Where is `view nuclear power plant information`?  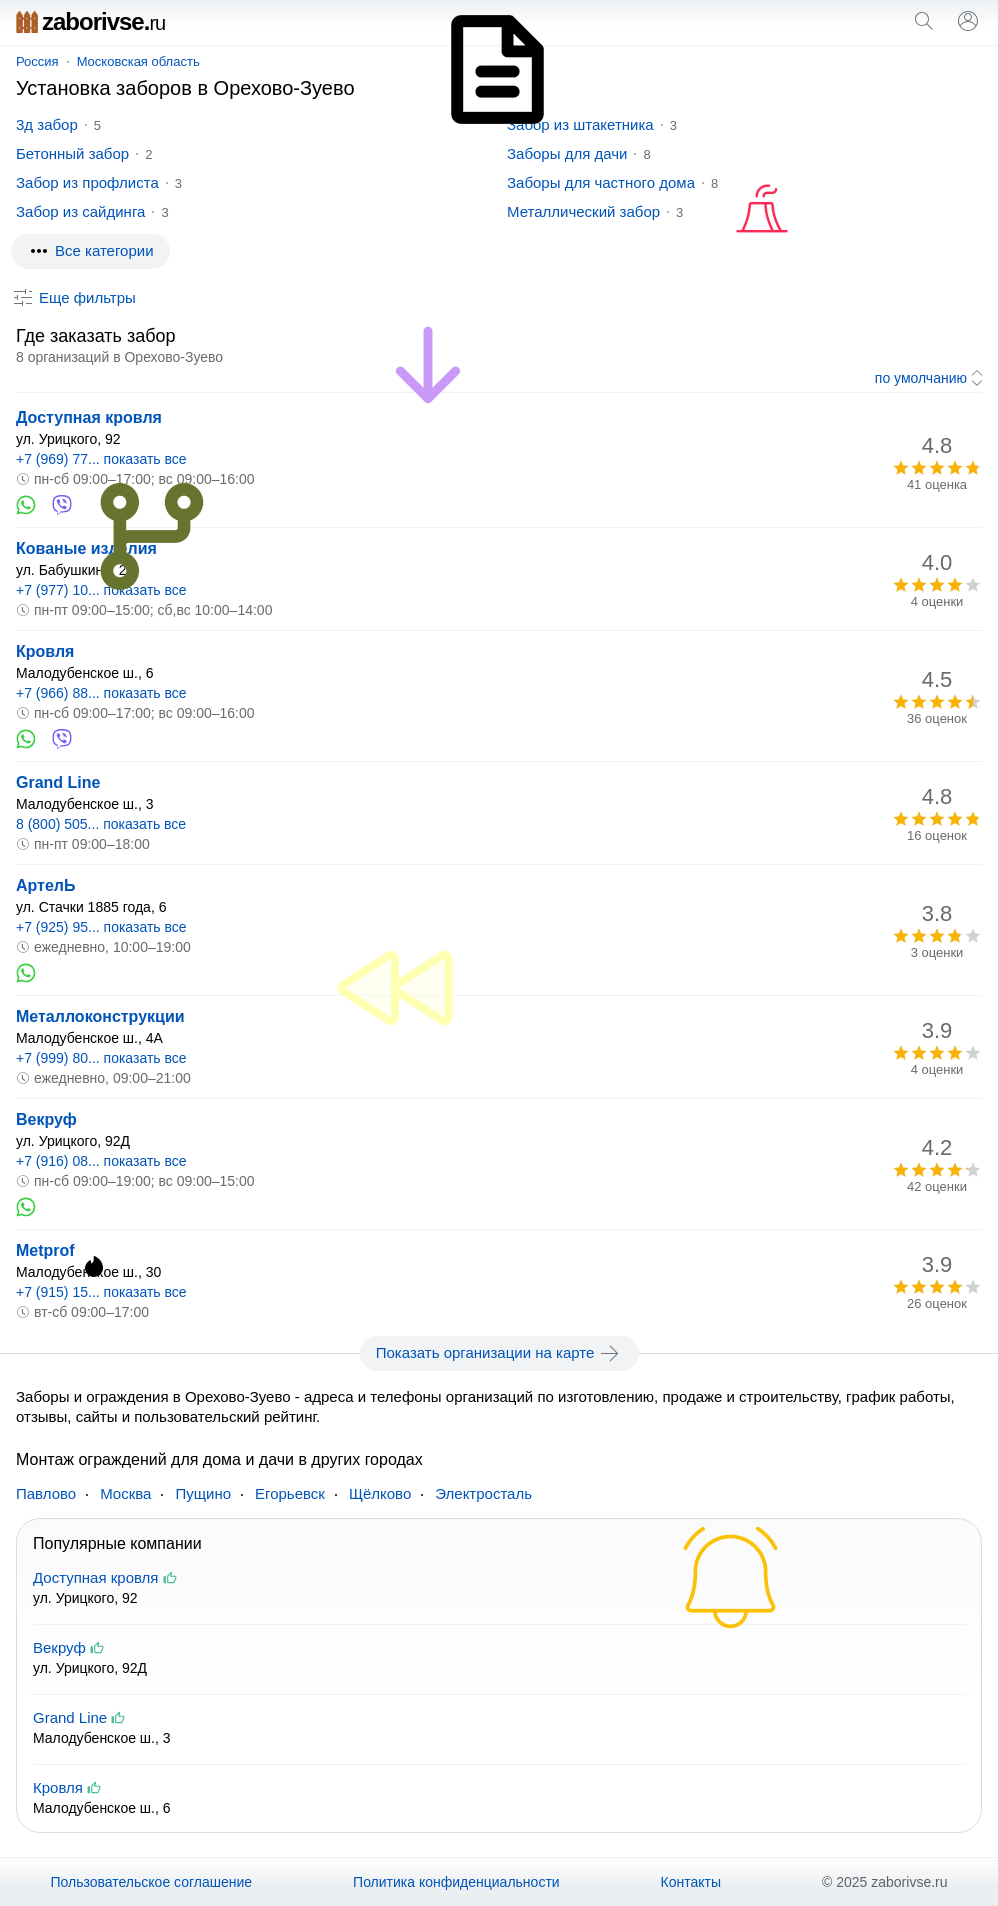 view nuclear power plant information is located at coordinates (762, 212).